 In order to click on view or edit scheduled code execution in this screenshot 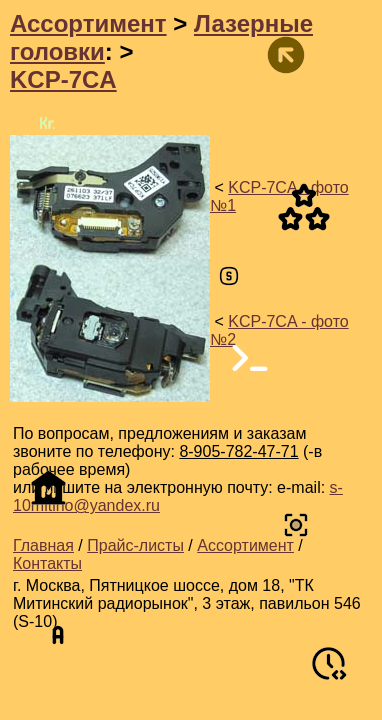, I will do `click(328, 663)`.